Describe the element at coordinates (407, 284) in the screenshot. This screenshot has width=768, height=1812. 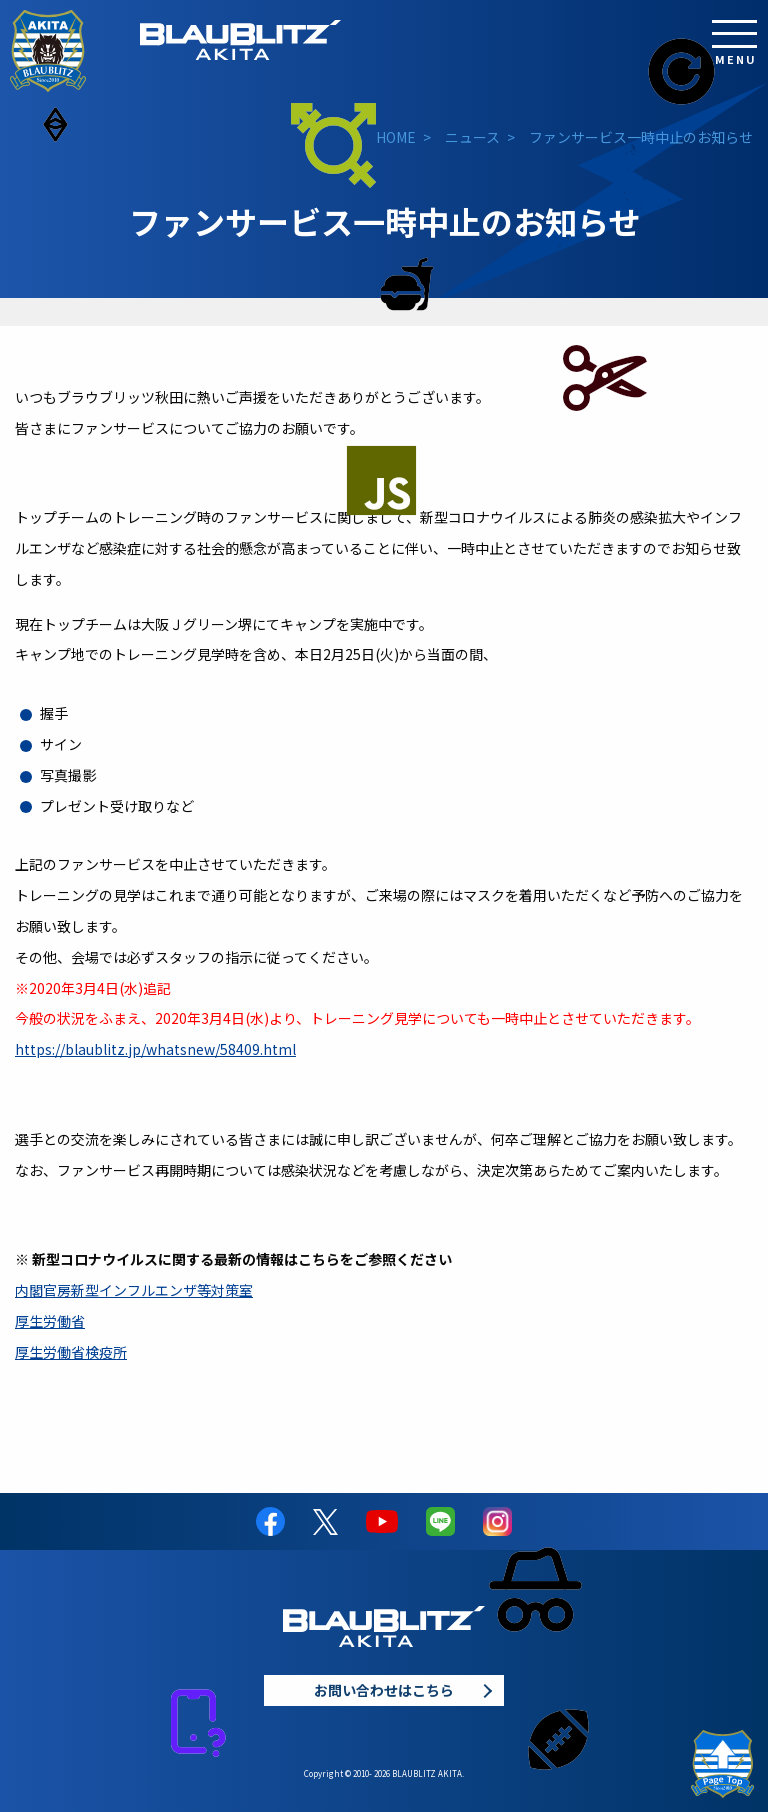
I see `browse nearby fast food restaurants` at that location.